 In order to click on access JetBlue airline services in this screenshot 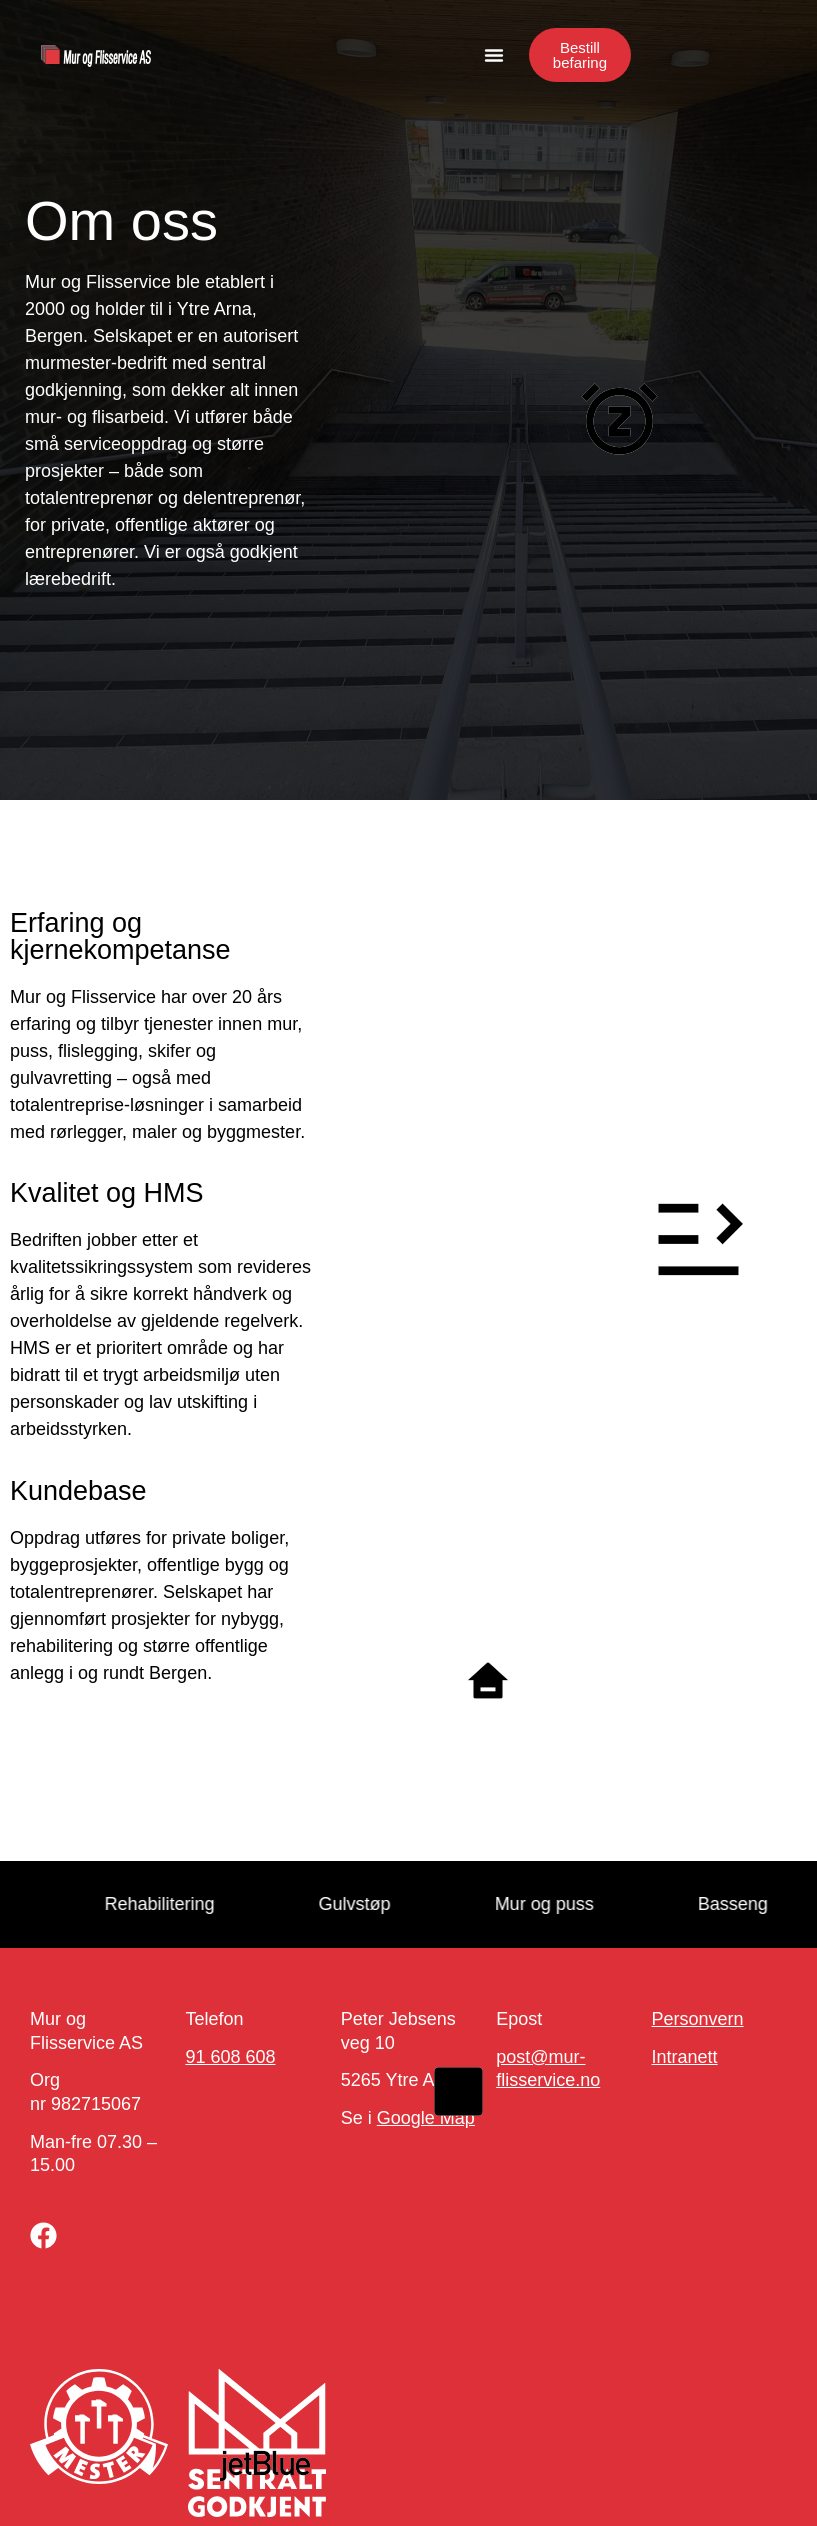, I will do `click(265, 2466)`.